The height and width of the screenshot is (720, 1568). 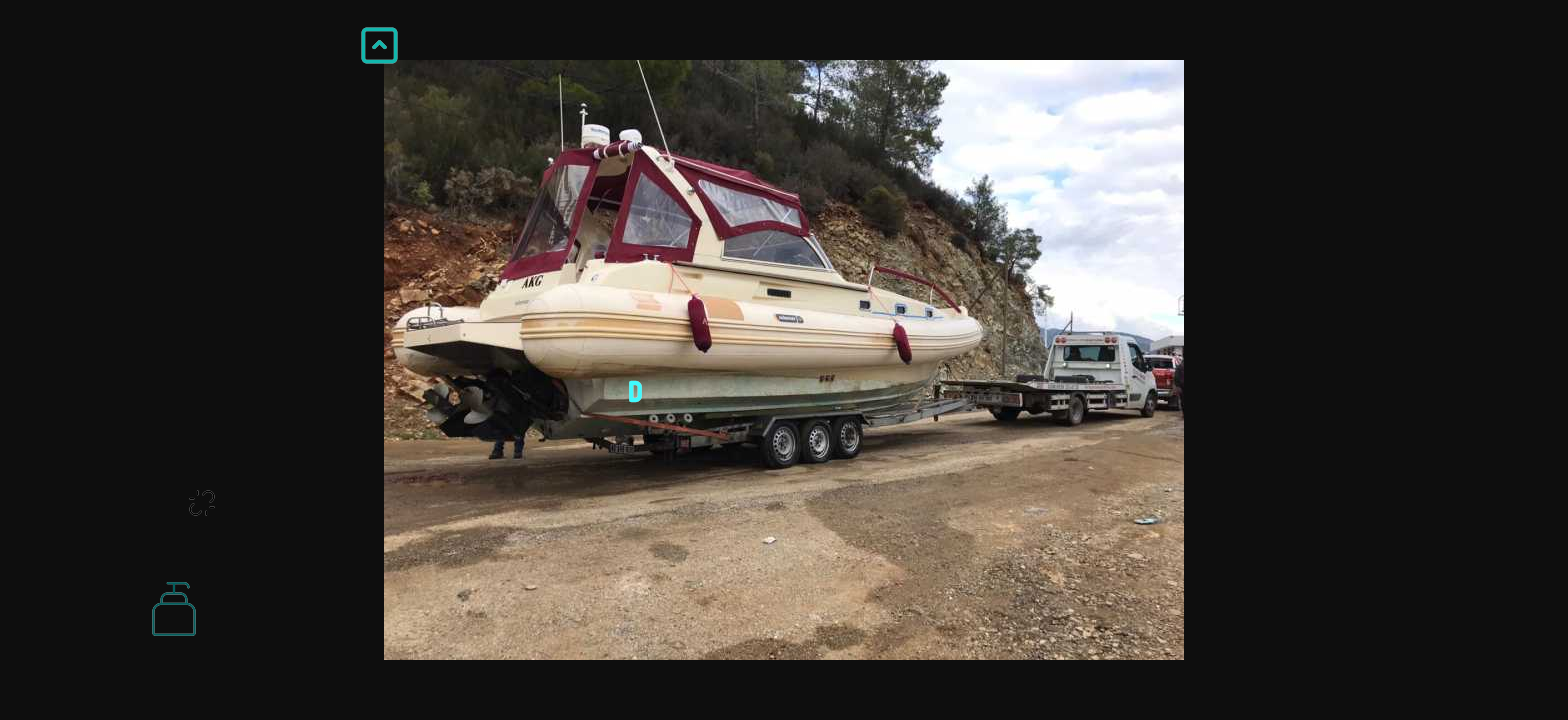 What do you see at coordinates (379, 45) in the screenshot?
I see `collapse or minimize a section` at bounding box center [379, 45].